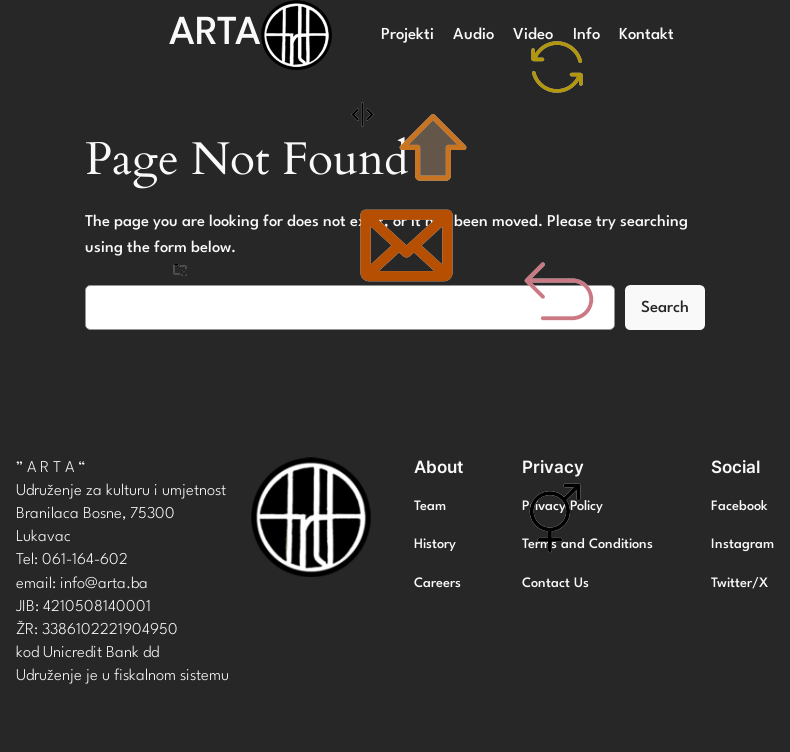  I want to click on open your inbox, so click(406, 245).